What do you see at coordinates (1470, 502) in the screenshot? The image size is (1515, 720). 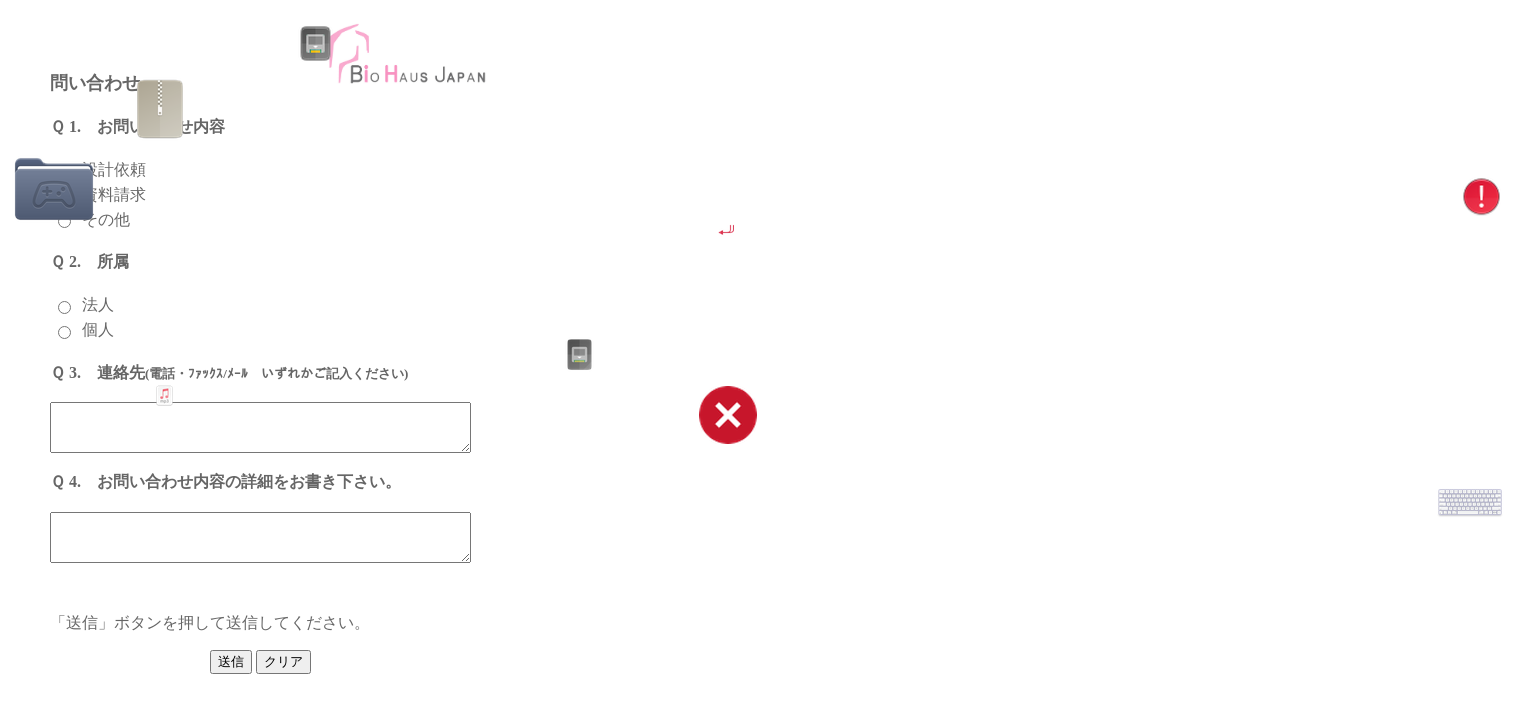 I see `connect a wireless bluetooth keyboard` at bounding box center [1470, 502].